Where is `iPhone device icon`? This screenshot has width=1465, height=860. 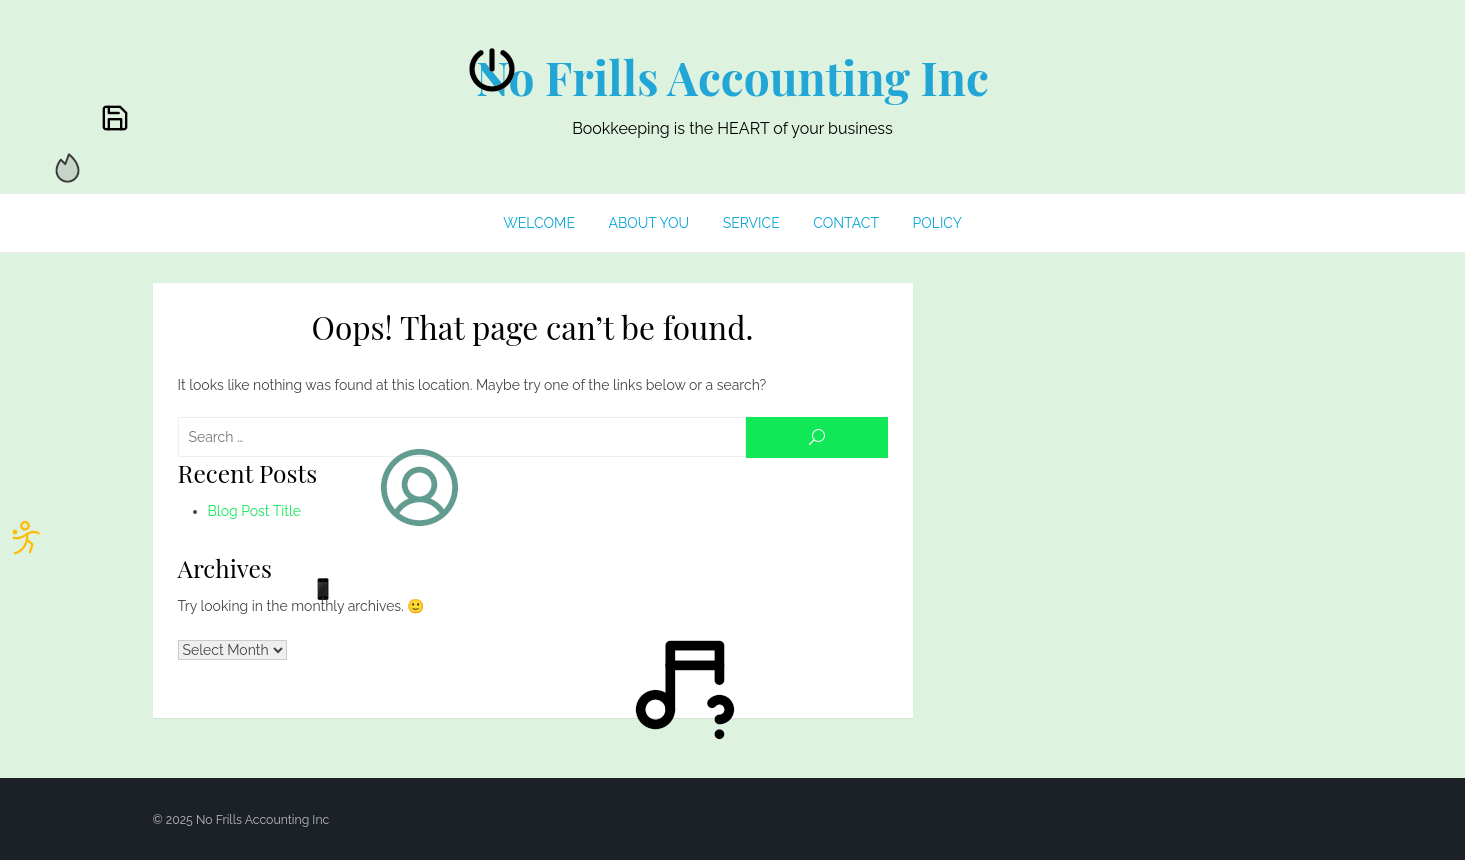
iPhone device icon is located at coordinates (323, 589).